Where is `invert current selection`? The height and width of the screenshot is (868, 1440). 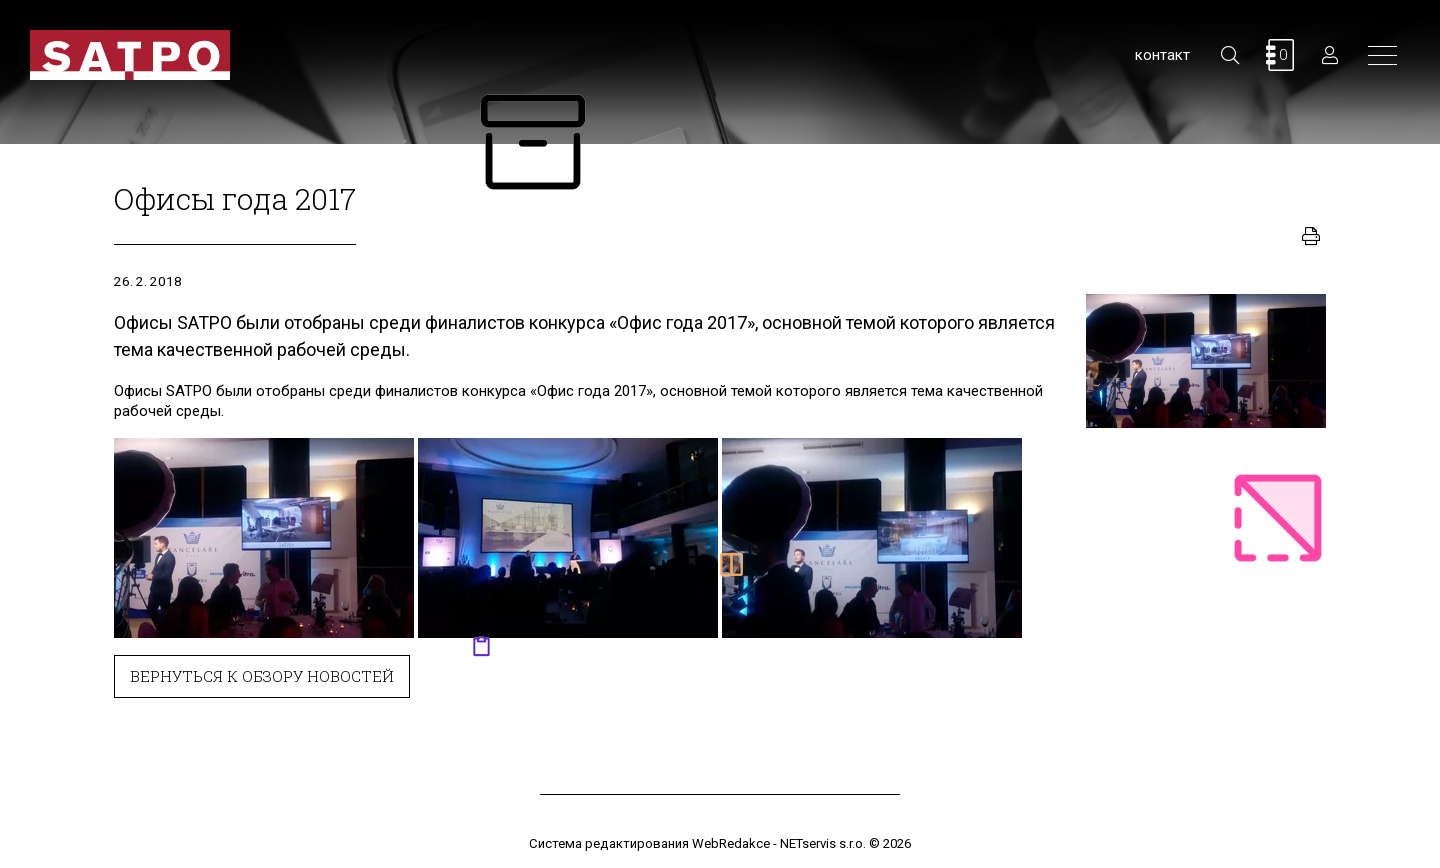
invert current selection is located at coordinates (1278, 518).